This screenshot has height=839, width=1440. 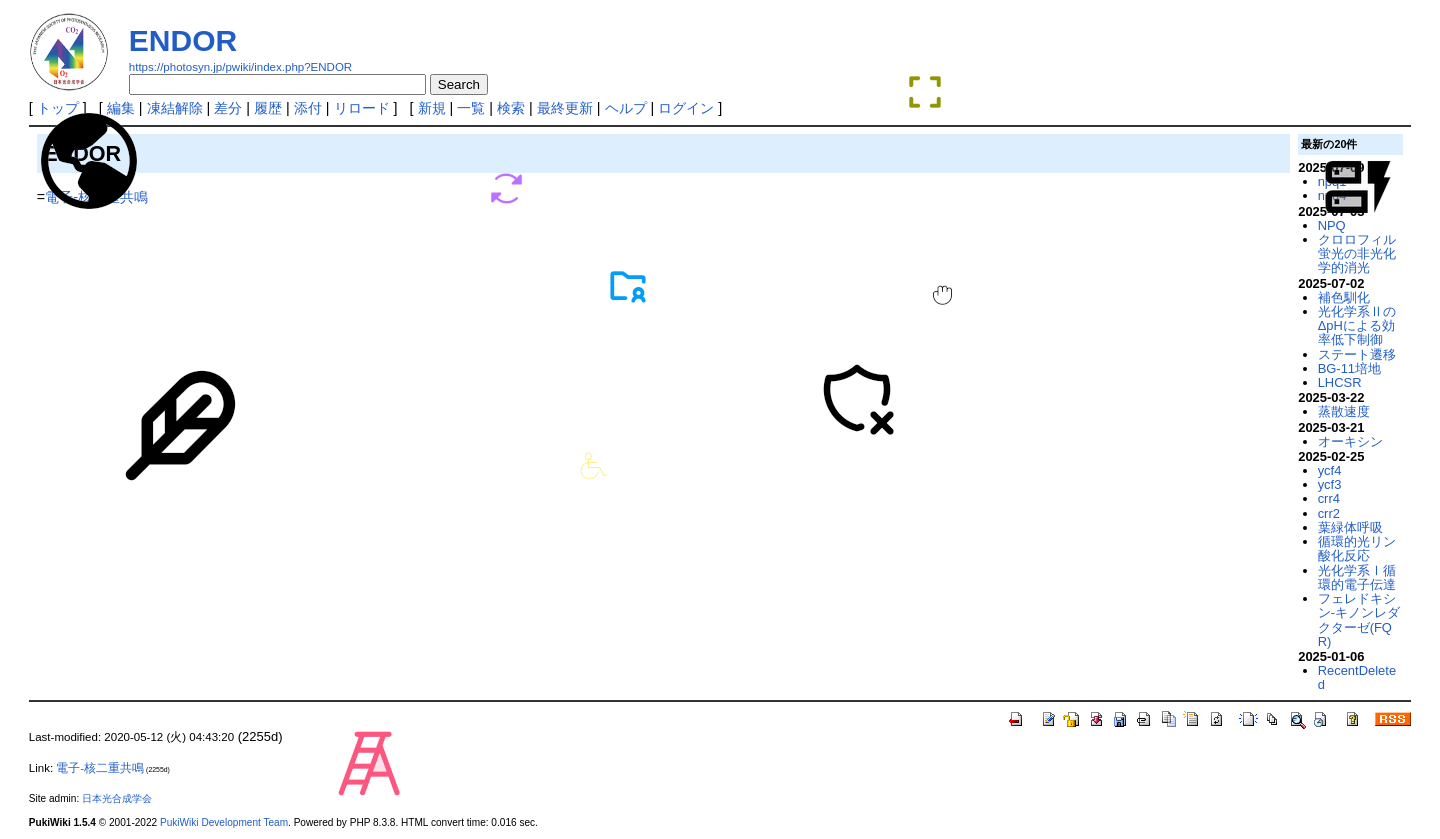 I want to click on expand to fullscreen mode, so click(x=925, y=92).